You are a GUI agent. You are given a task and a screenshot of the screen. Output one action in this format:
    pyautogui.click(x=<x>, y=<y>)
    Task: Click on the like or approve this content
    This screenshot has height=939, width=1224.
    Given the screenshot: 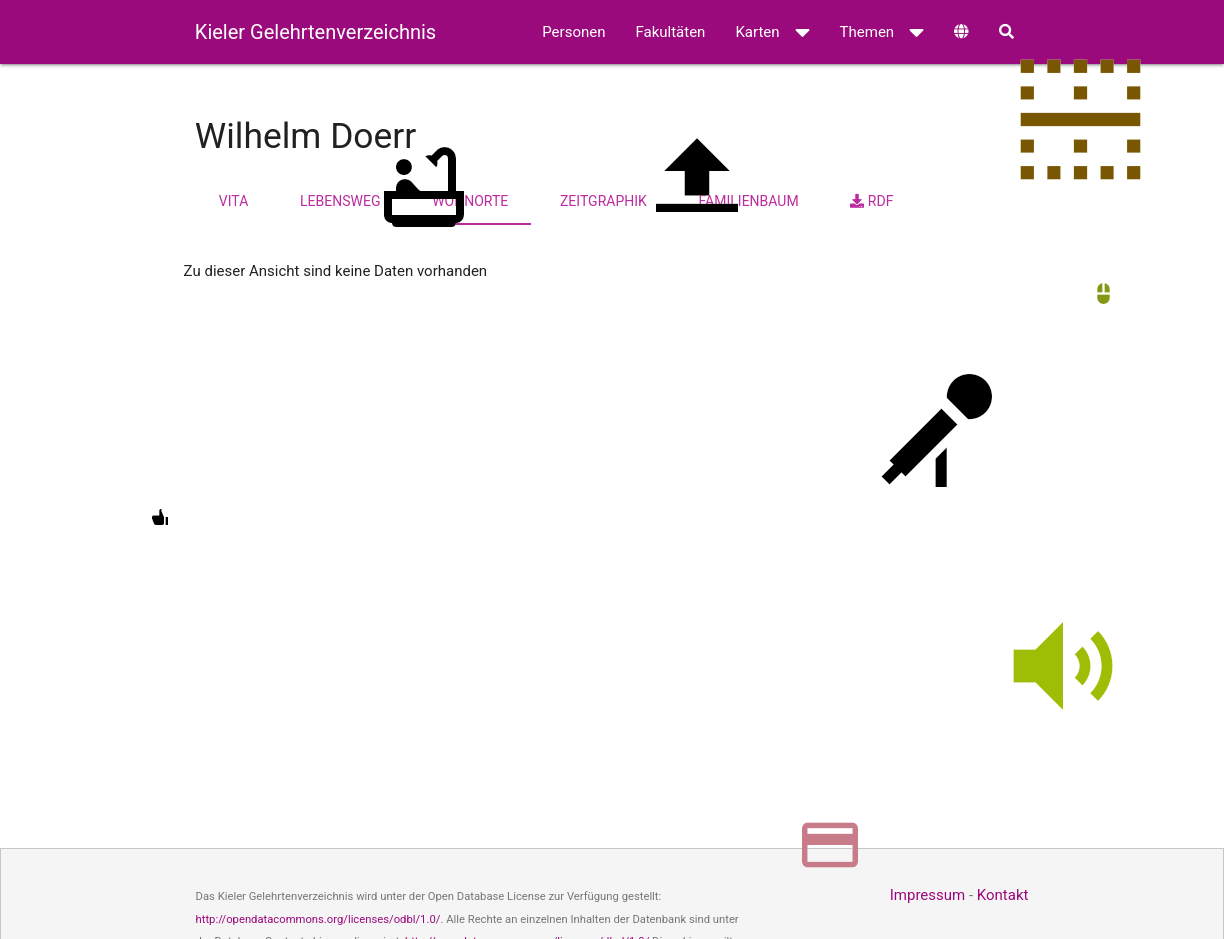 What is the action you would take?
    pyautogui.click(x=160, y=517)
    